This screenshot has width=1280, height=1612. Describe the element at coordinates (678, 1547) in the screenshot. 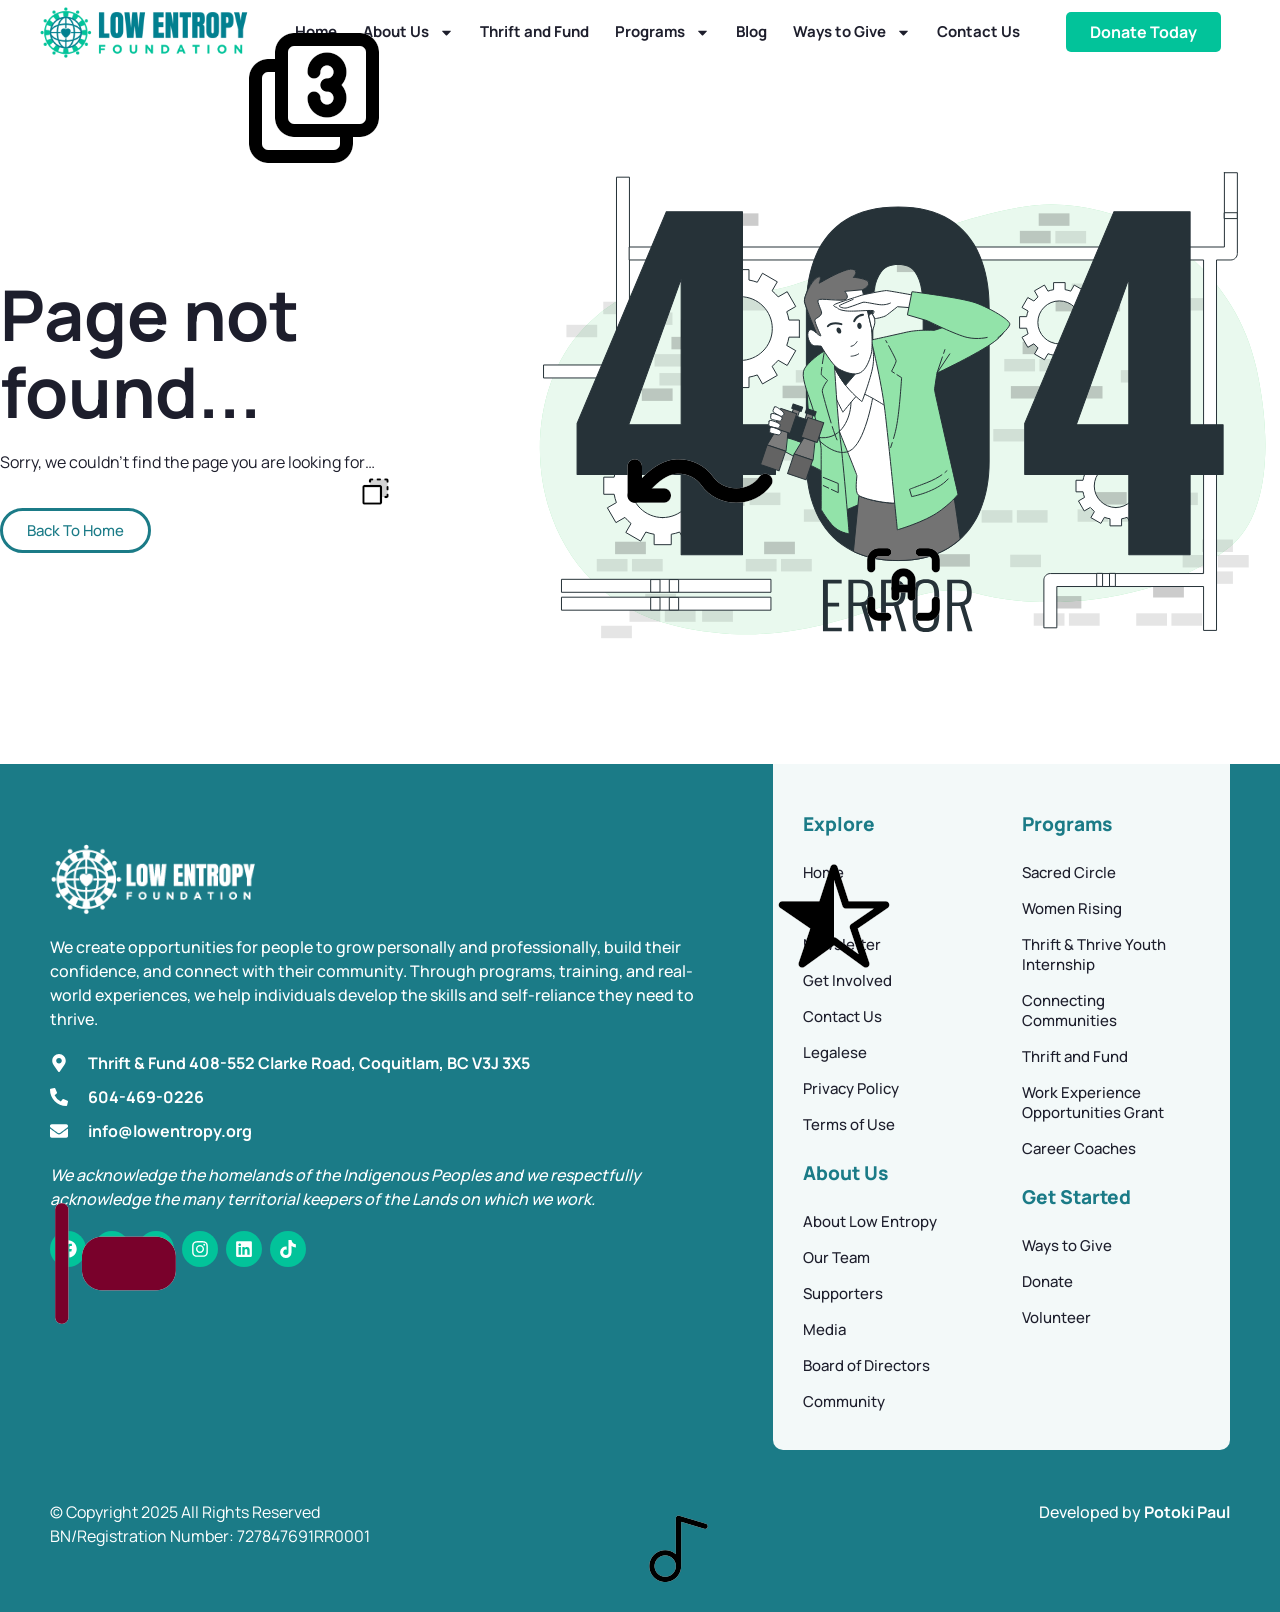

I see `access music or audio player` at that location.